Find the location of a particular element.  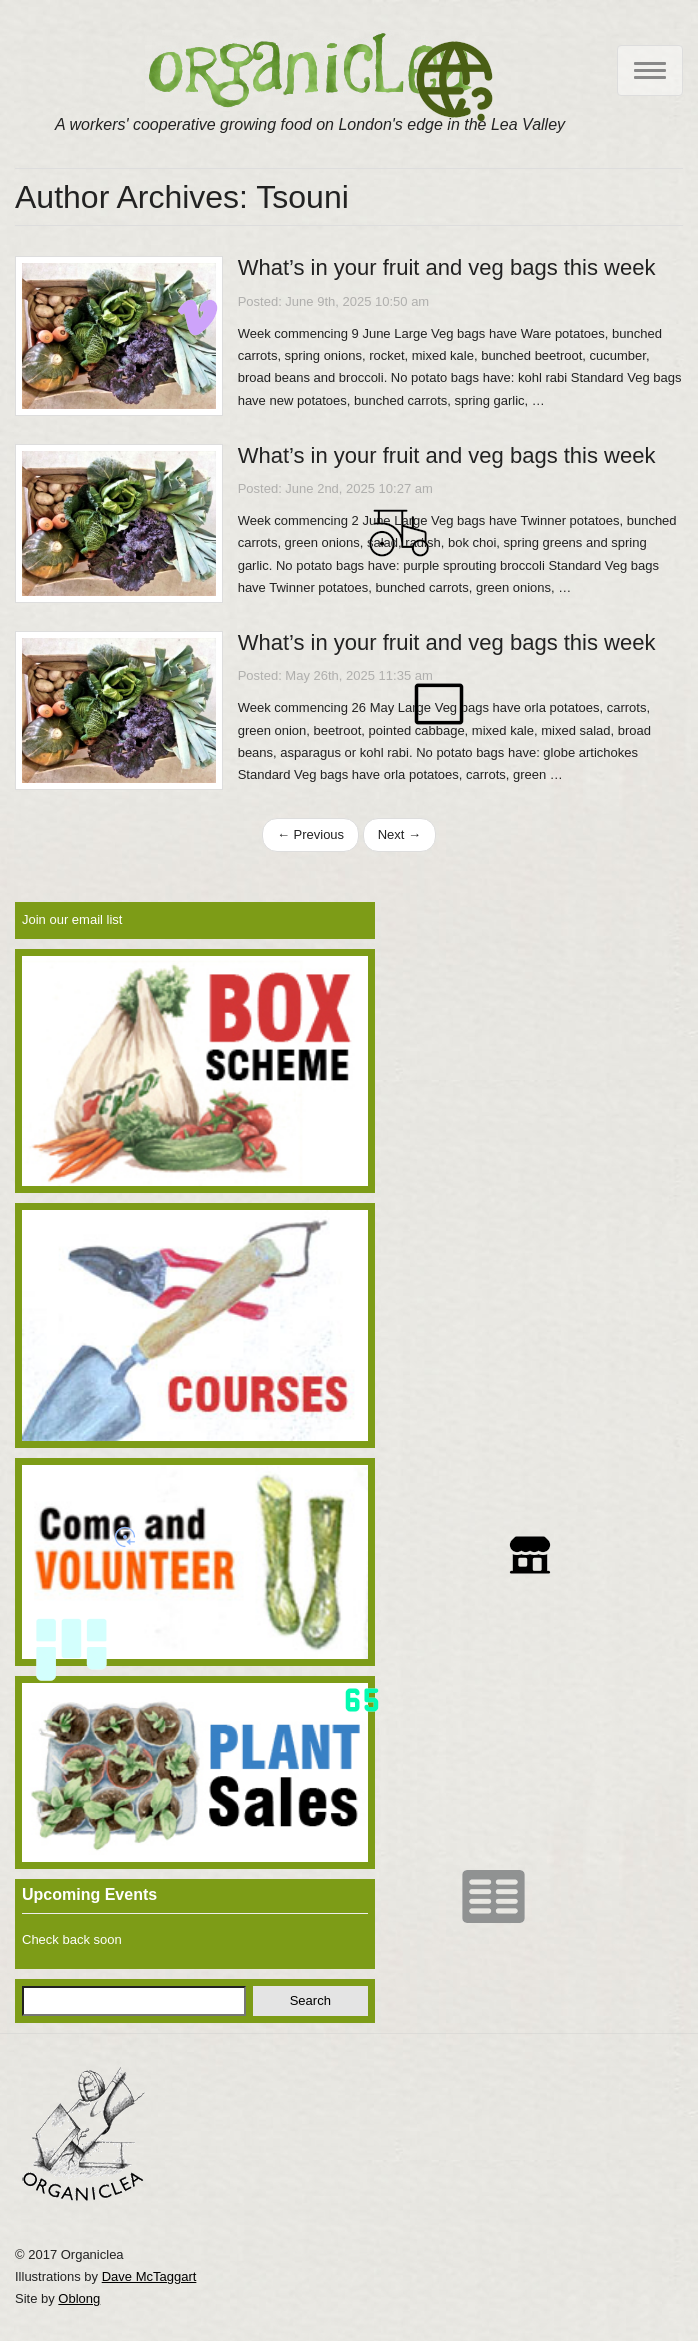

access help or FAQ for international/global settings is located at coordinates (454, 79).